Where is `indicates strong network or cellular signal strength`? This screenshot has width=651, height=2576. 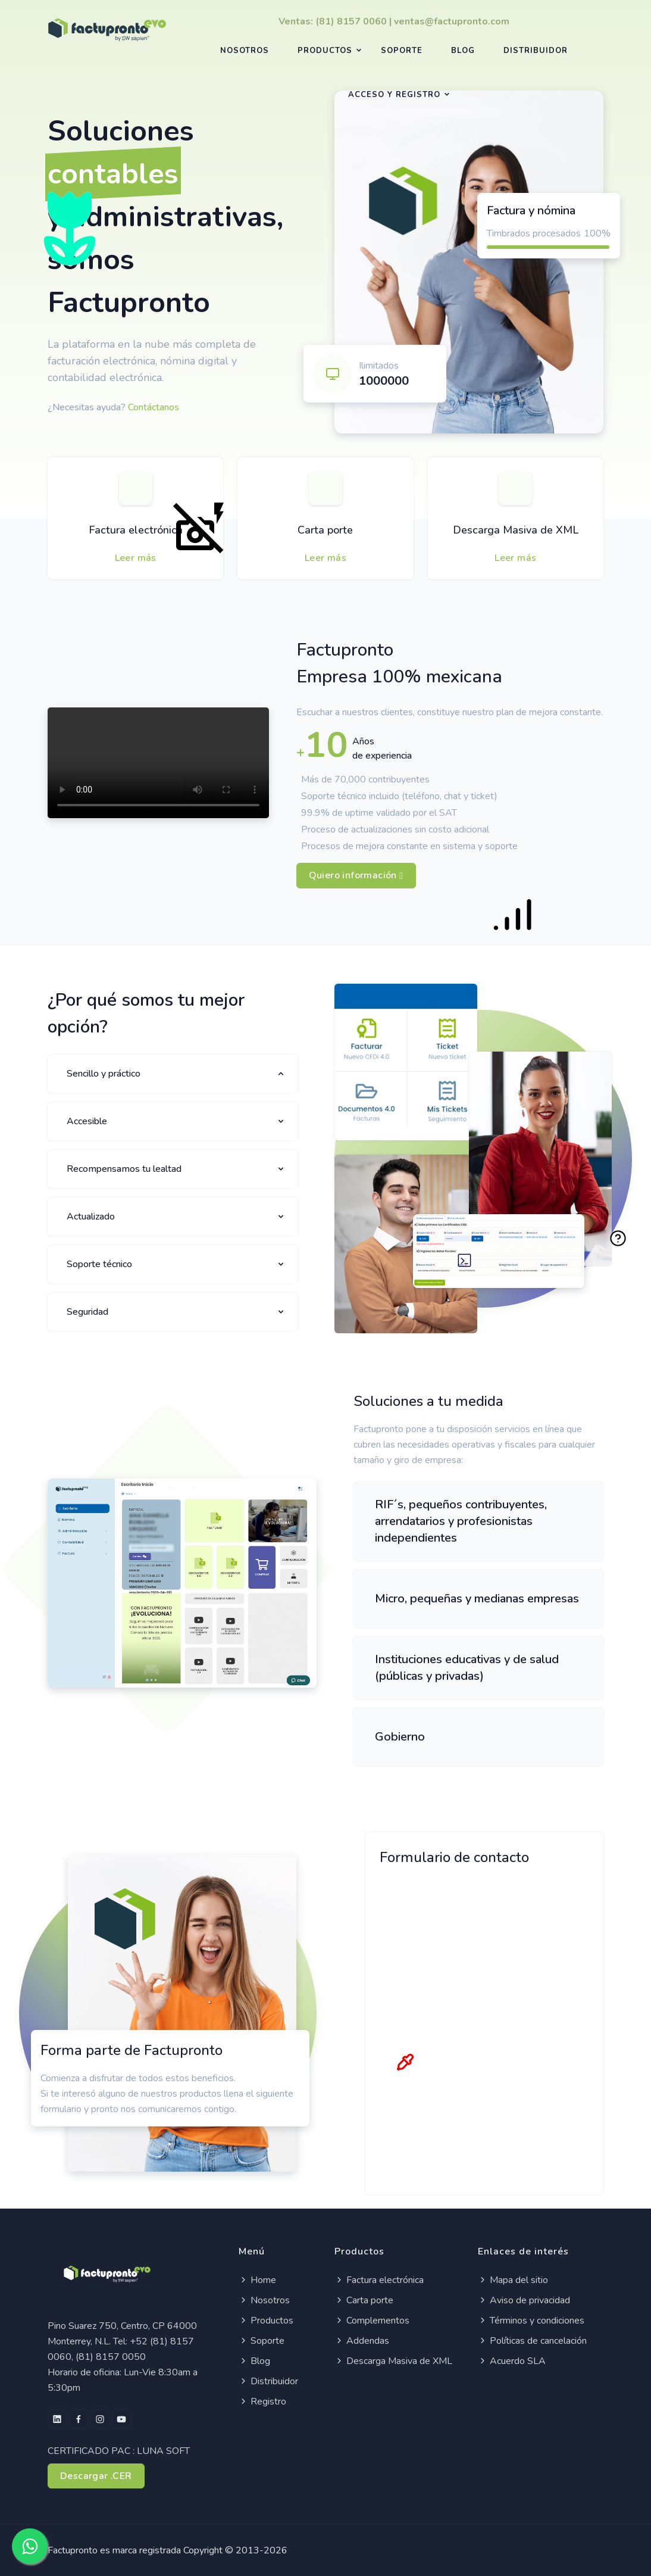 indicates strong network or cellular signal strength is located at coordinates (518, 910).